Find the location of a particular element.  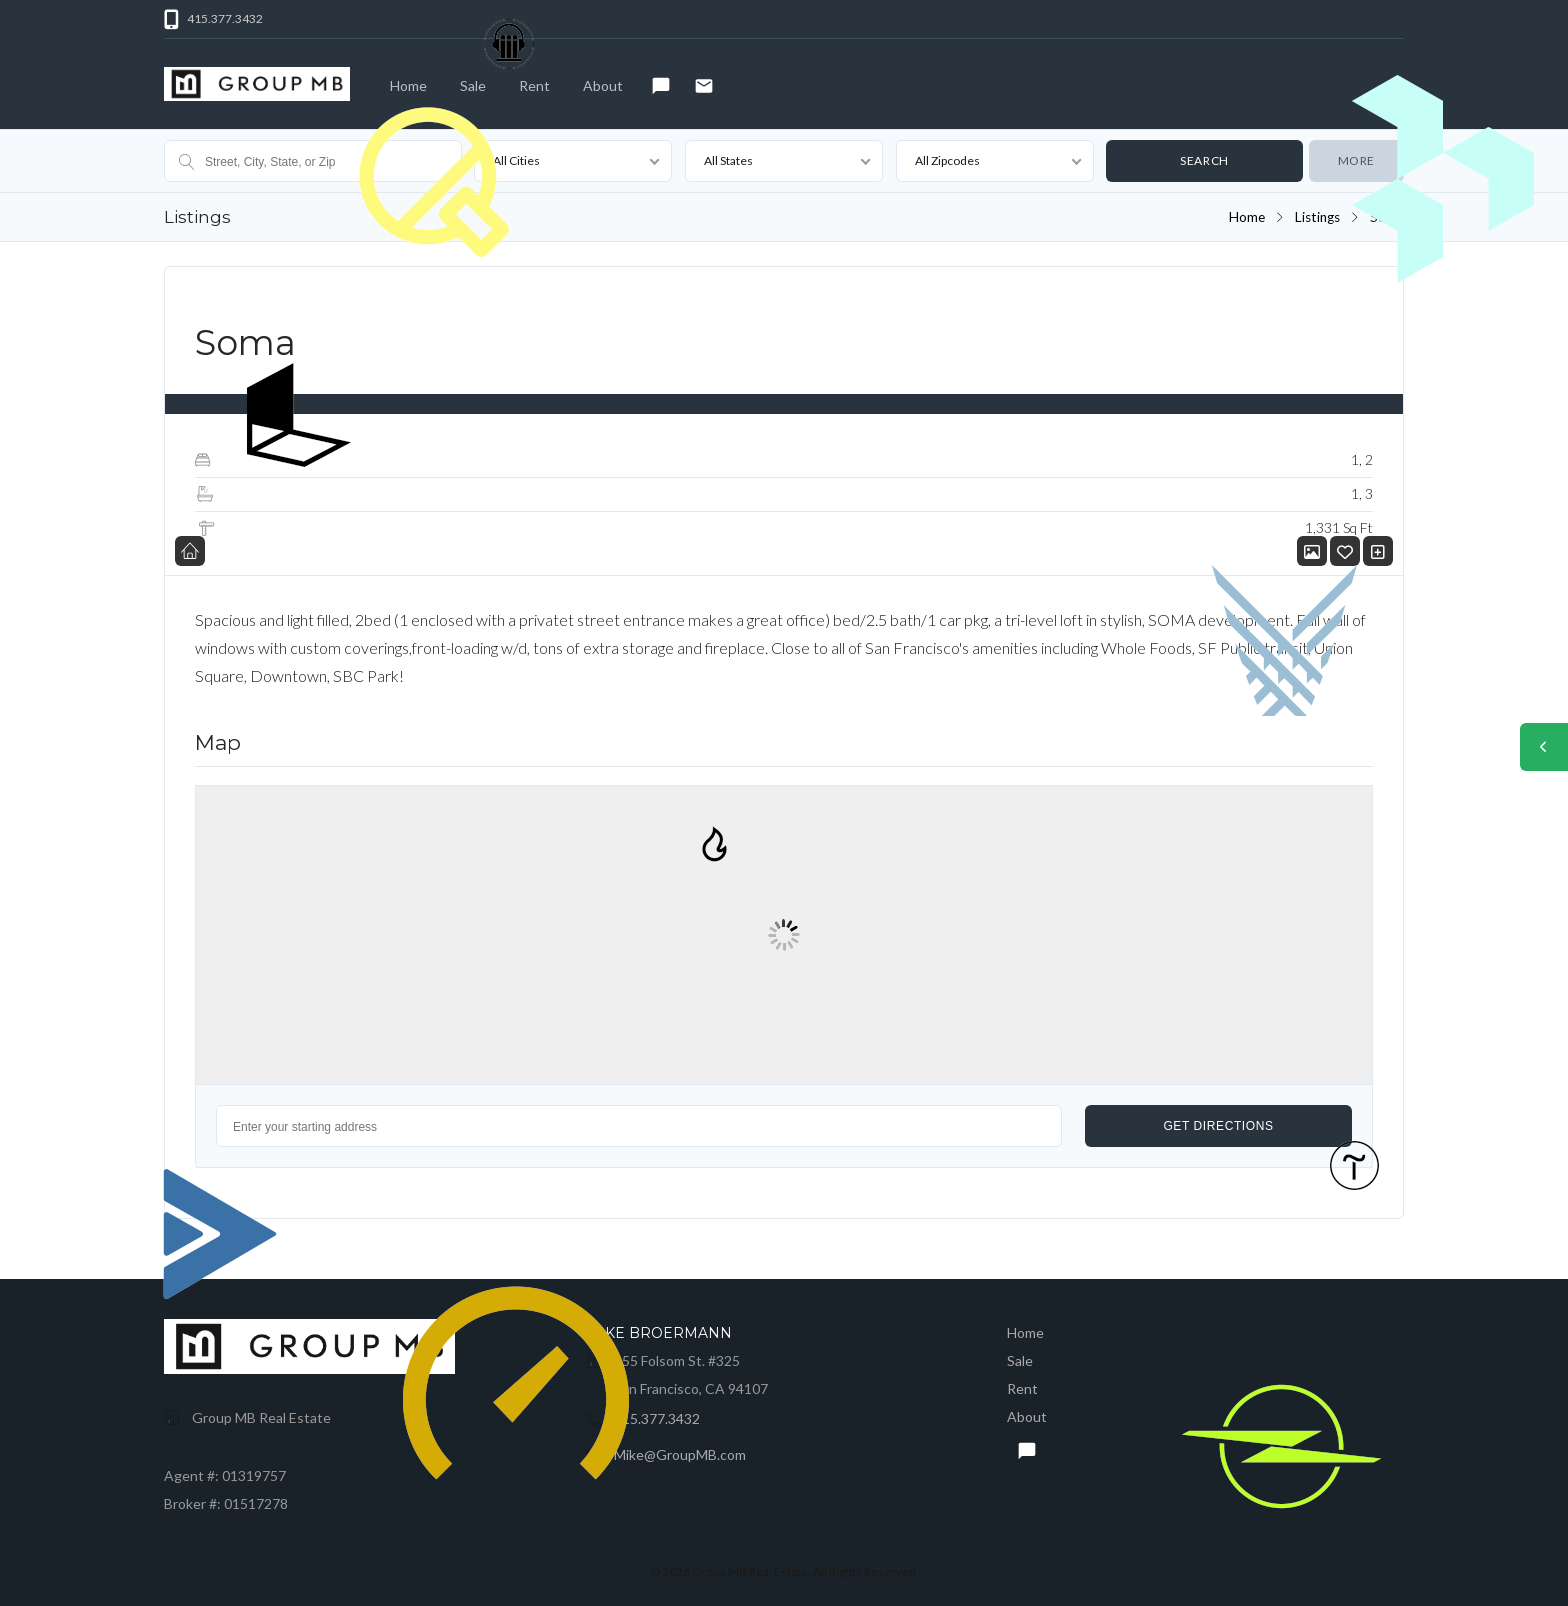

open the Speedtest app is located at coordinates (516, 1383).